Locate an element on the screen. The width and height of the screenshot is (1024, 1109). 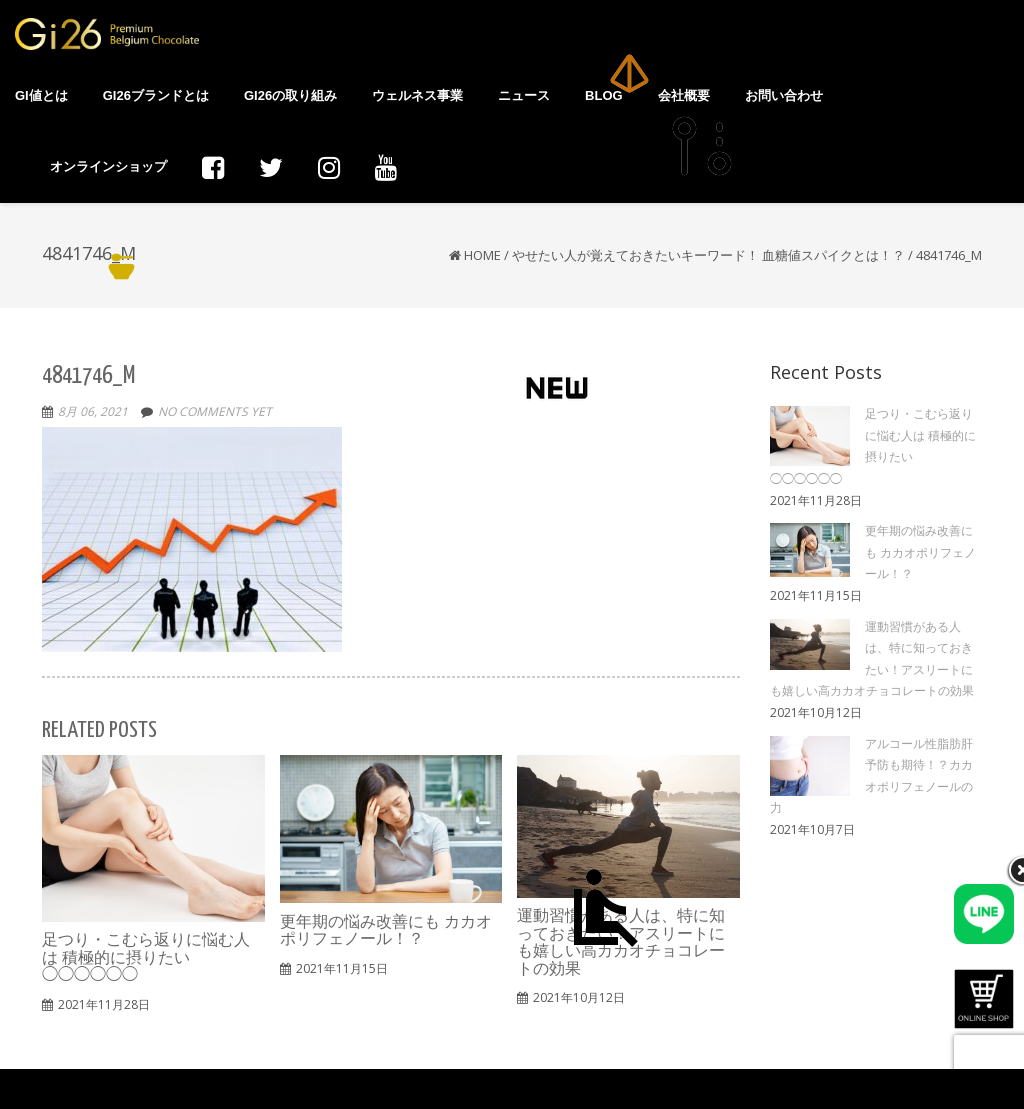
access food or dining options is located at coordinates (121, 266).